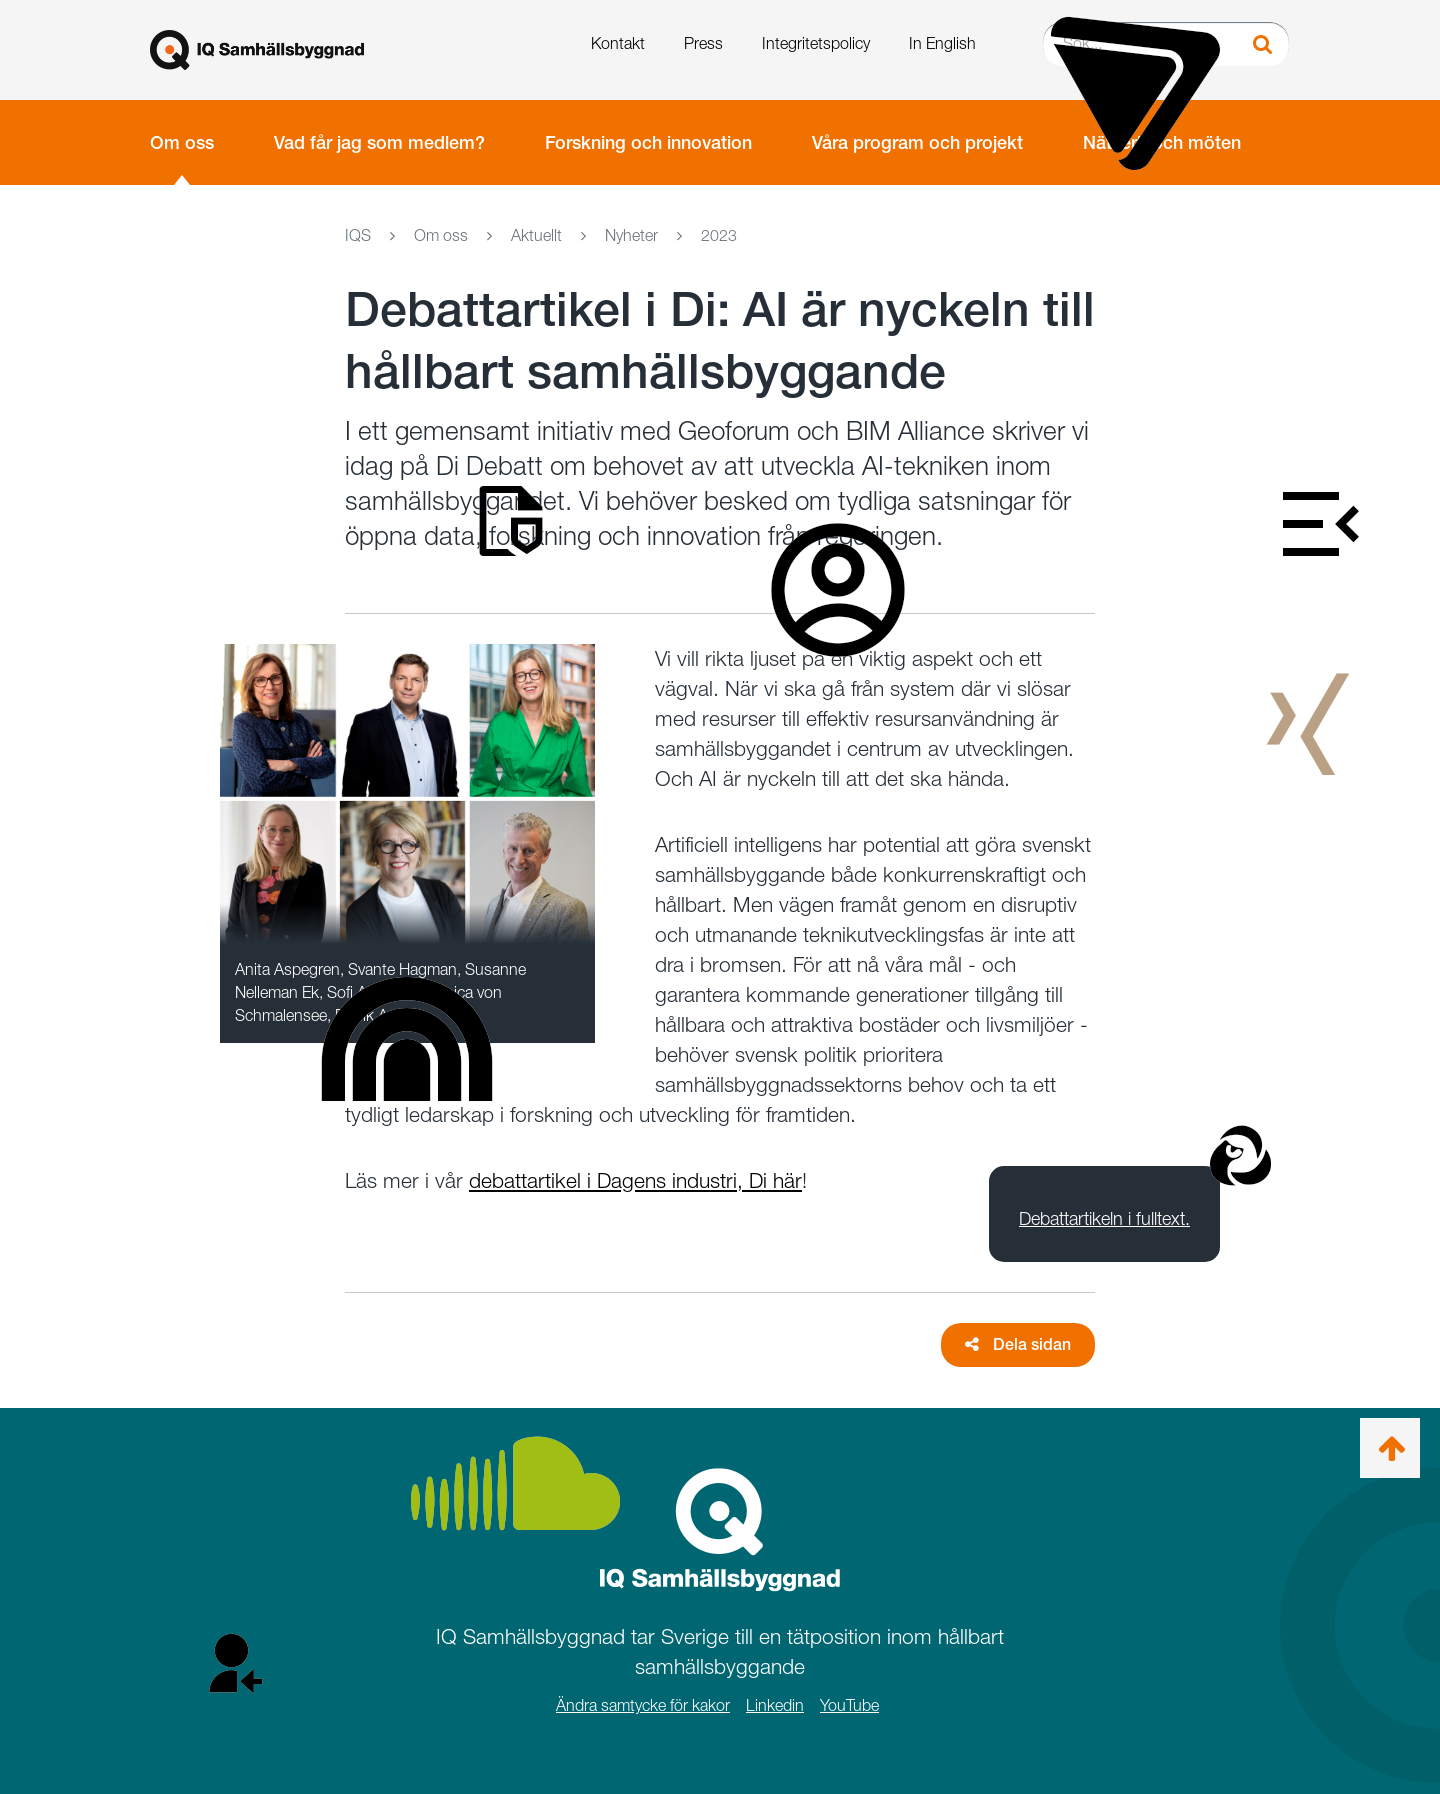 This screenshot has height=1794, width=1440. Describe the element at coordinates (511, 521) in the screenshot. I see `view protected or secured document` at that location.